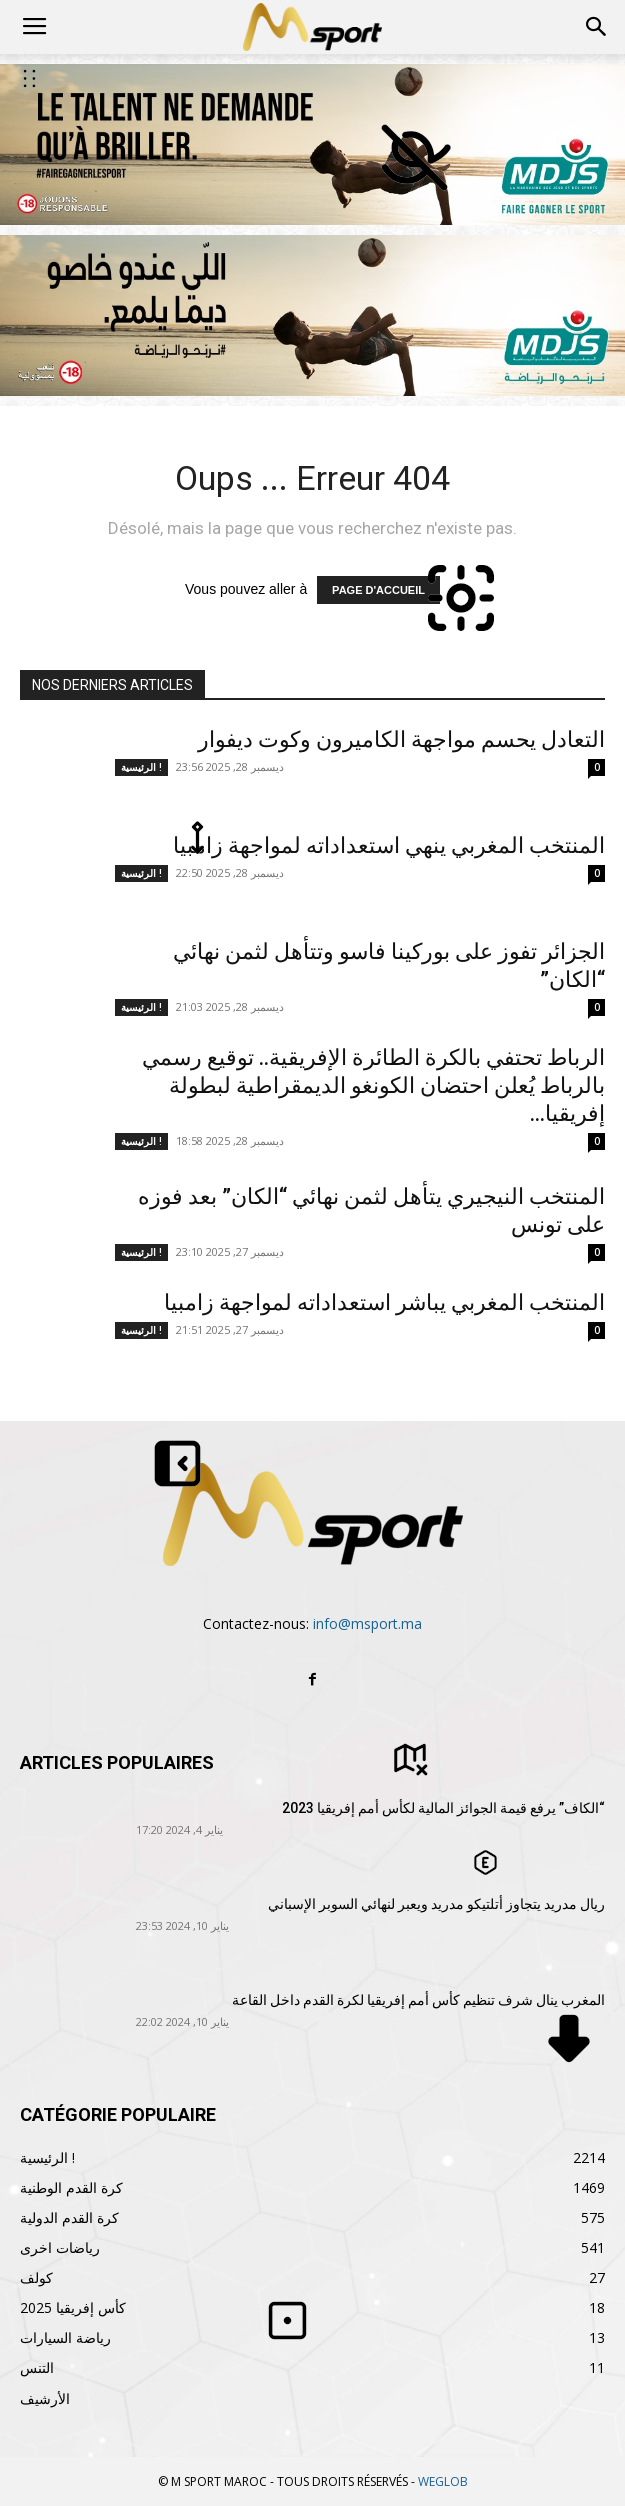 This screenshot has height=2506, width=625. What do you see at coordinates (177, 1463) in the screenshot?
I see `collapse the left sidebar panel` at bounding box center [177, 1463].